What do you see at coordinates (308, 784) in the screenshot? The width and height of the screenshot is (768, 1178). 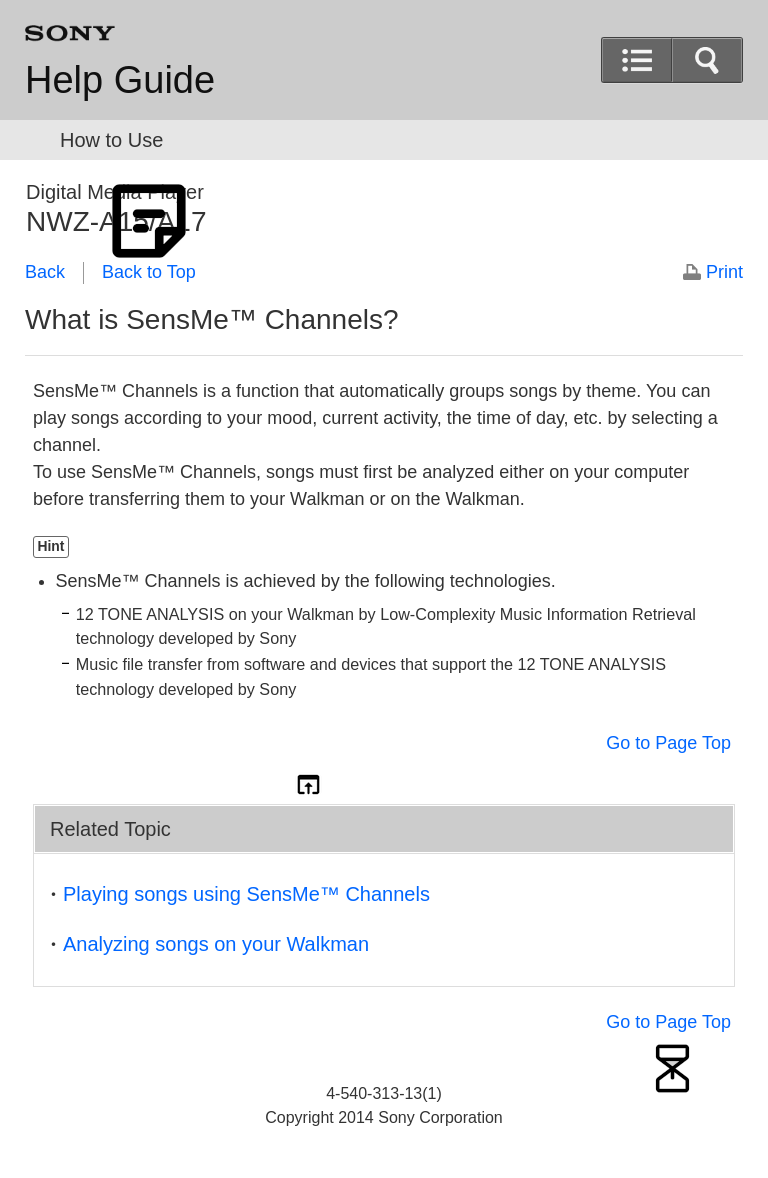 I see `open link in browser` at bounding box center [308, 784].